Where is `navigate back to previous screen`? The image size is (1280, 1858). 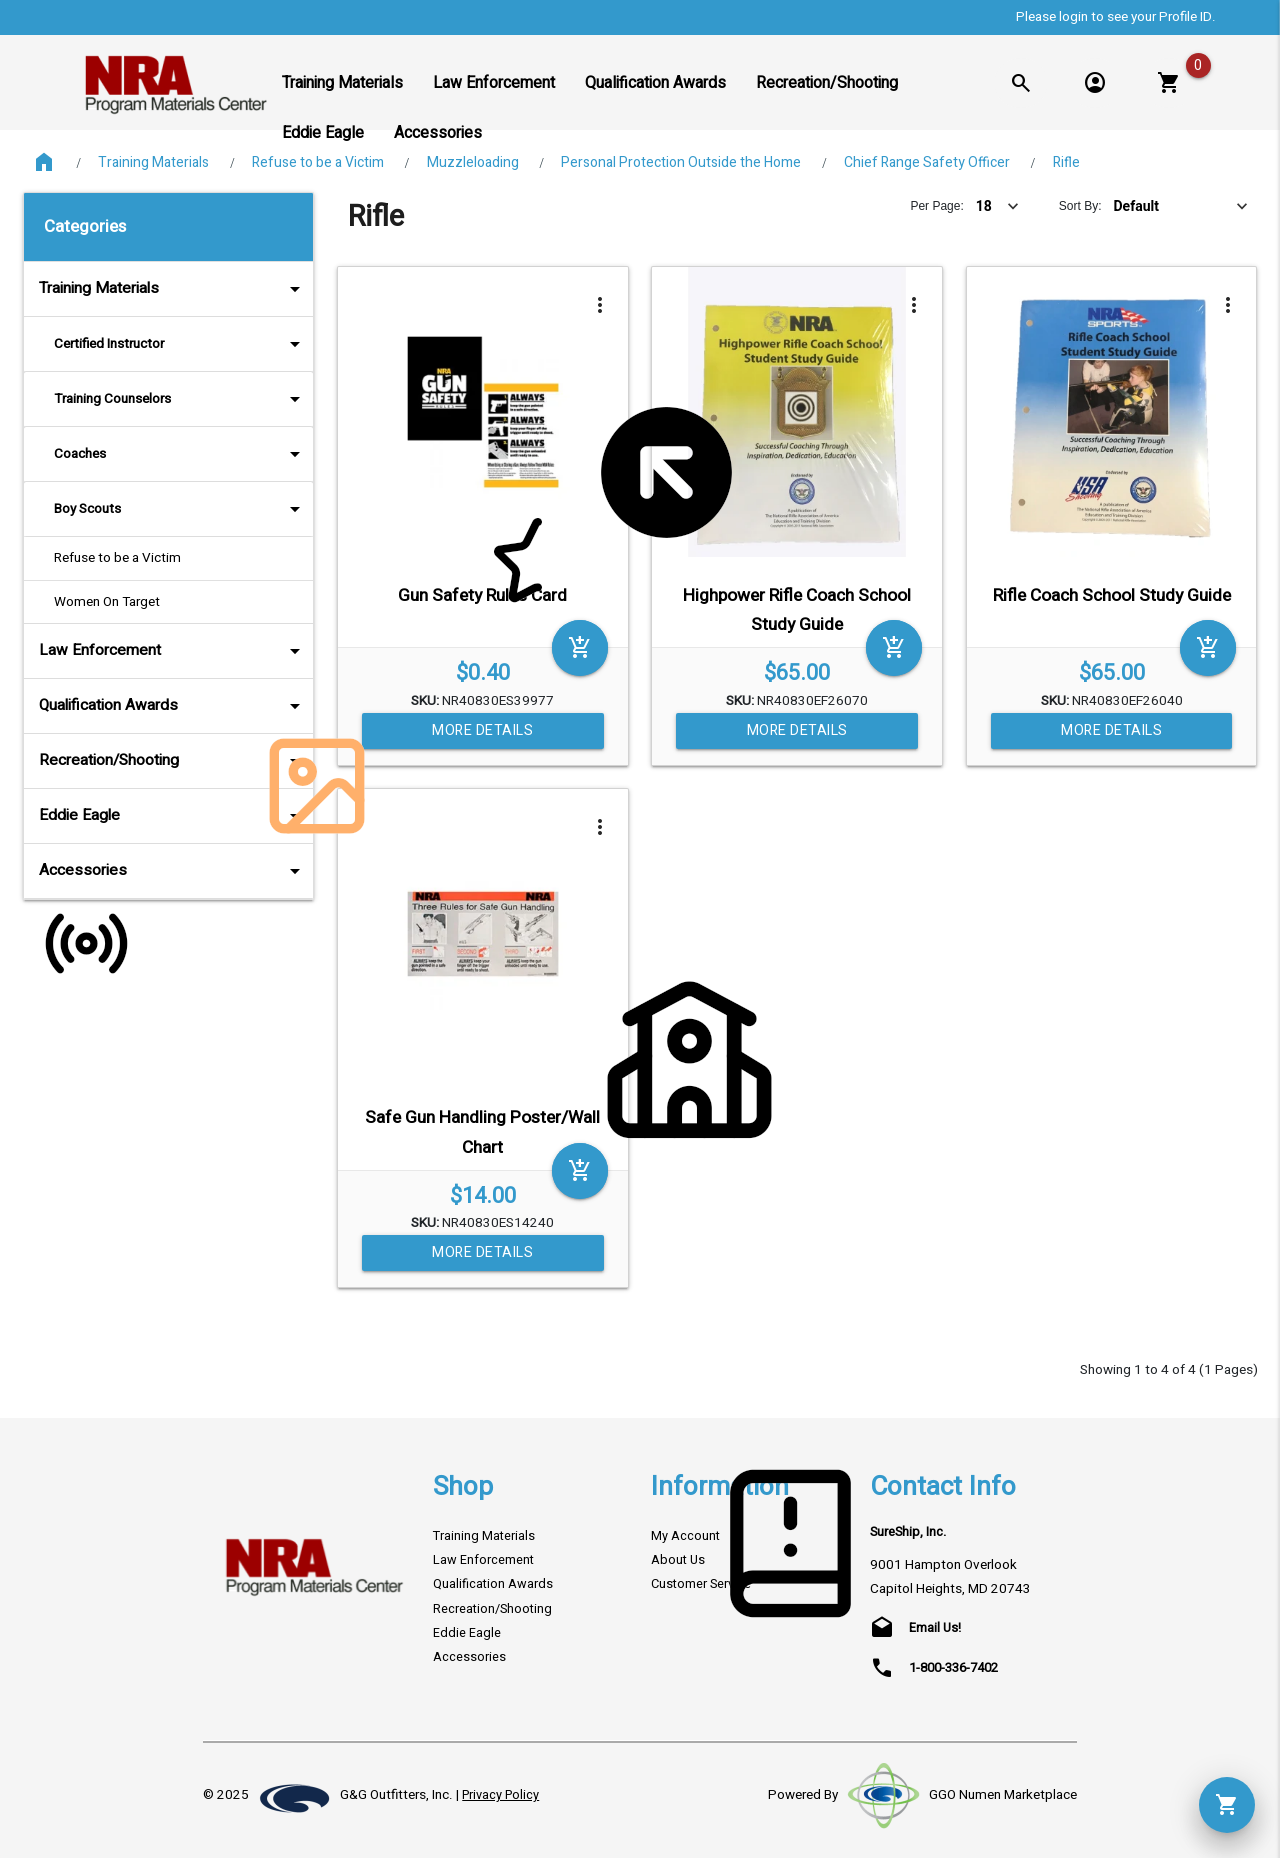 navigate back to previous screen is located at coordinates (666, 472).